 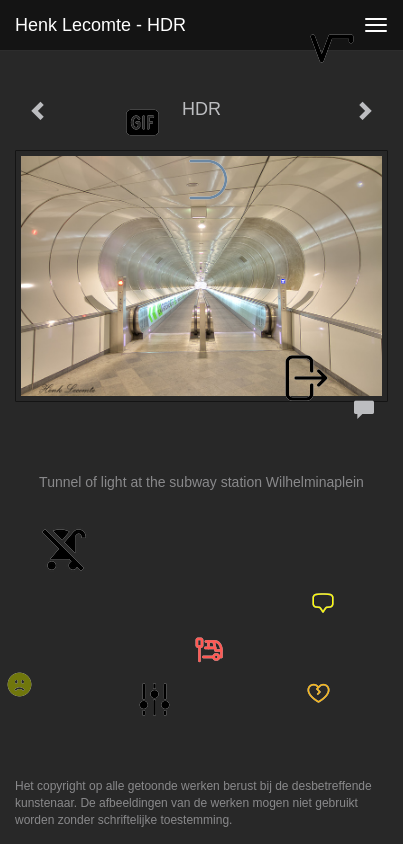 I want to click on indicates negative feedback or dissatisfaction, so click(x=19, y=684).